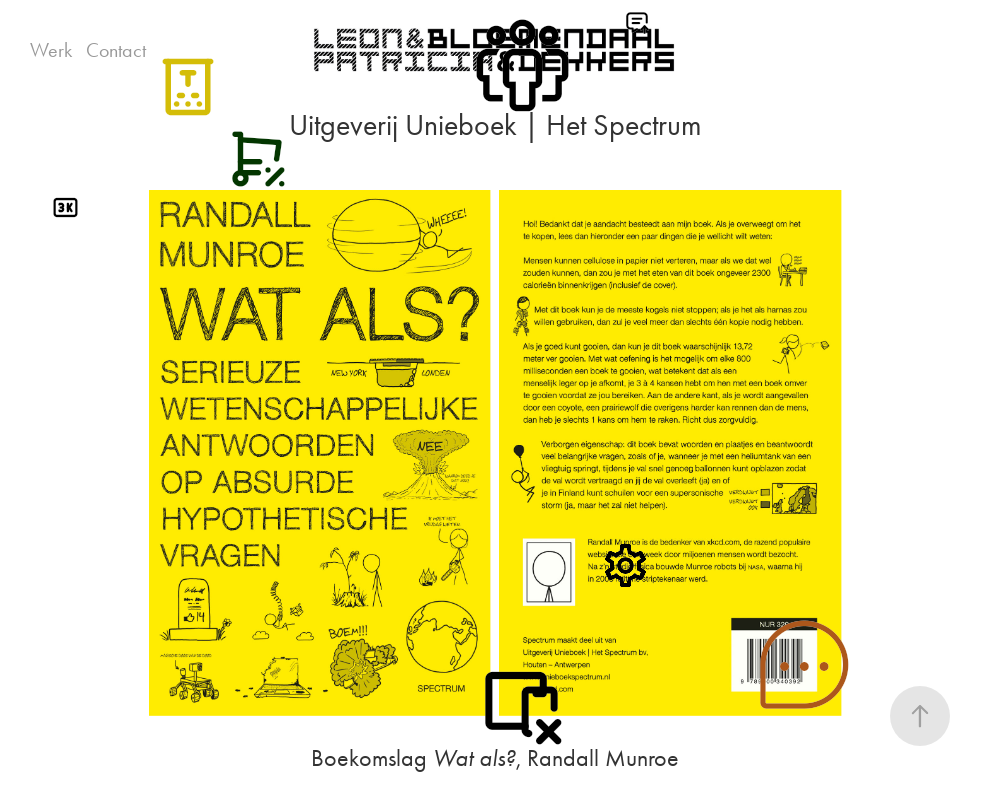 This screenshot has height=786, width=990. What do you see at coordinates (257, 159) in the screenshot?
I see `view discounted items in your cart` at bounding box center [257, 159].